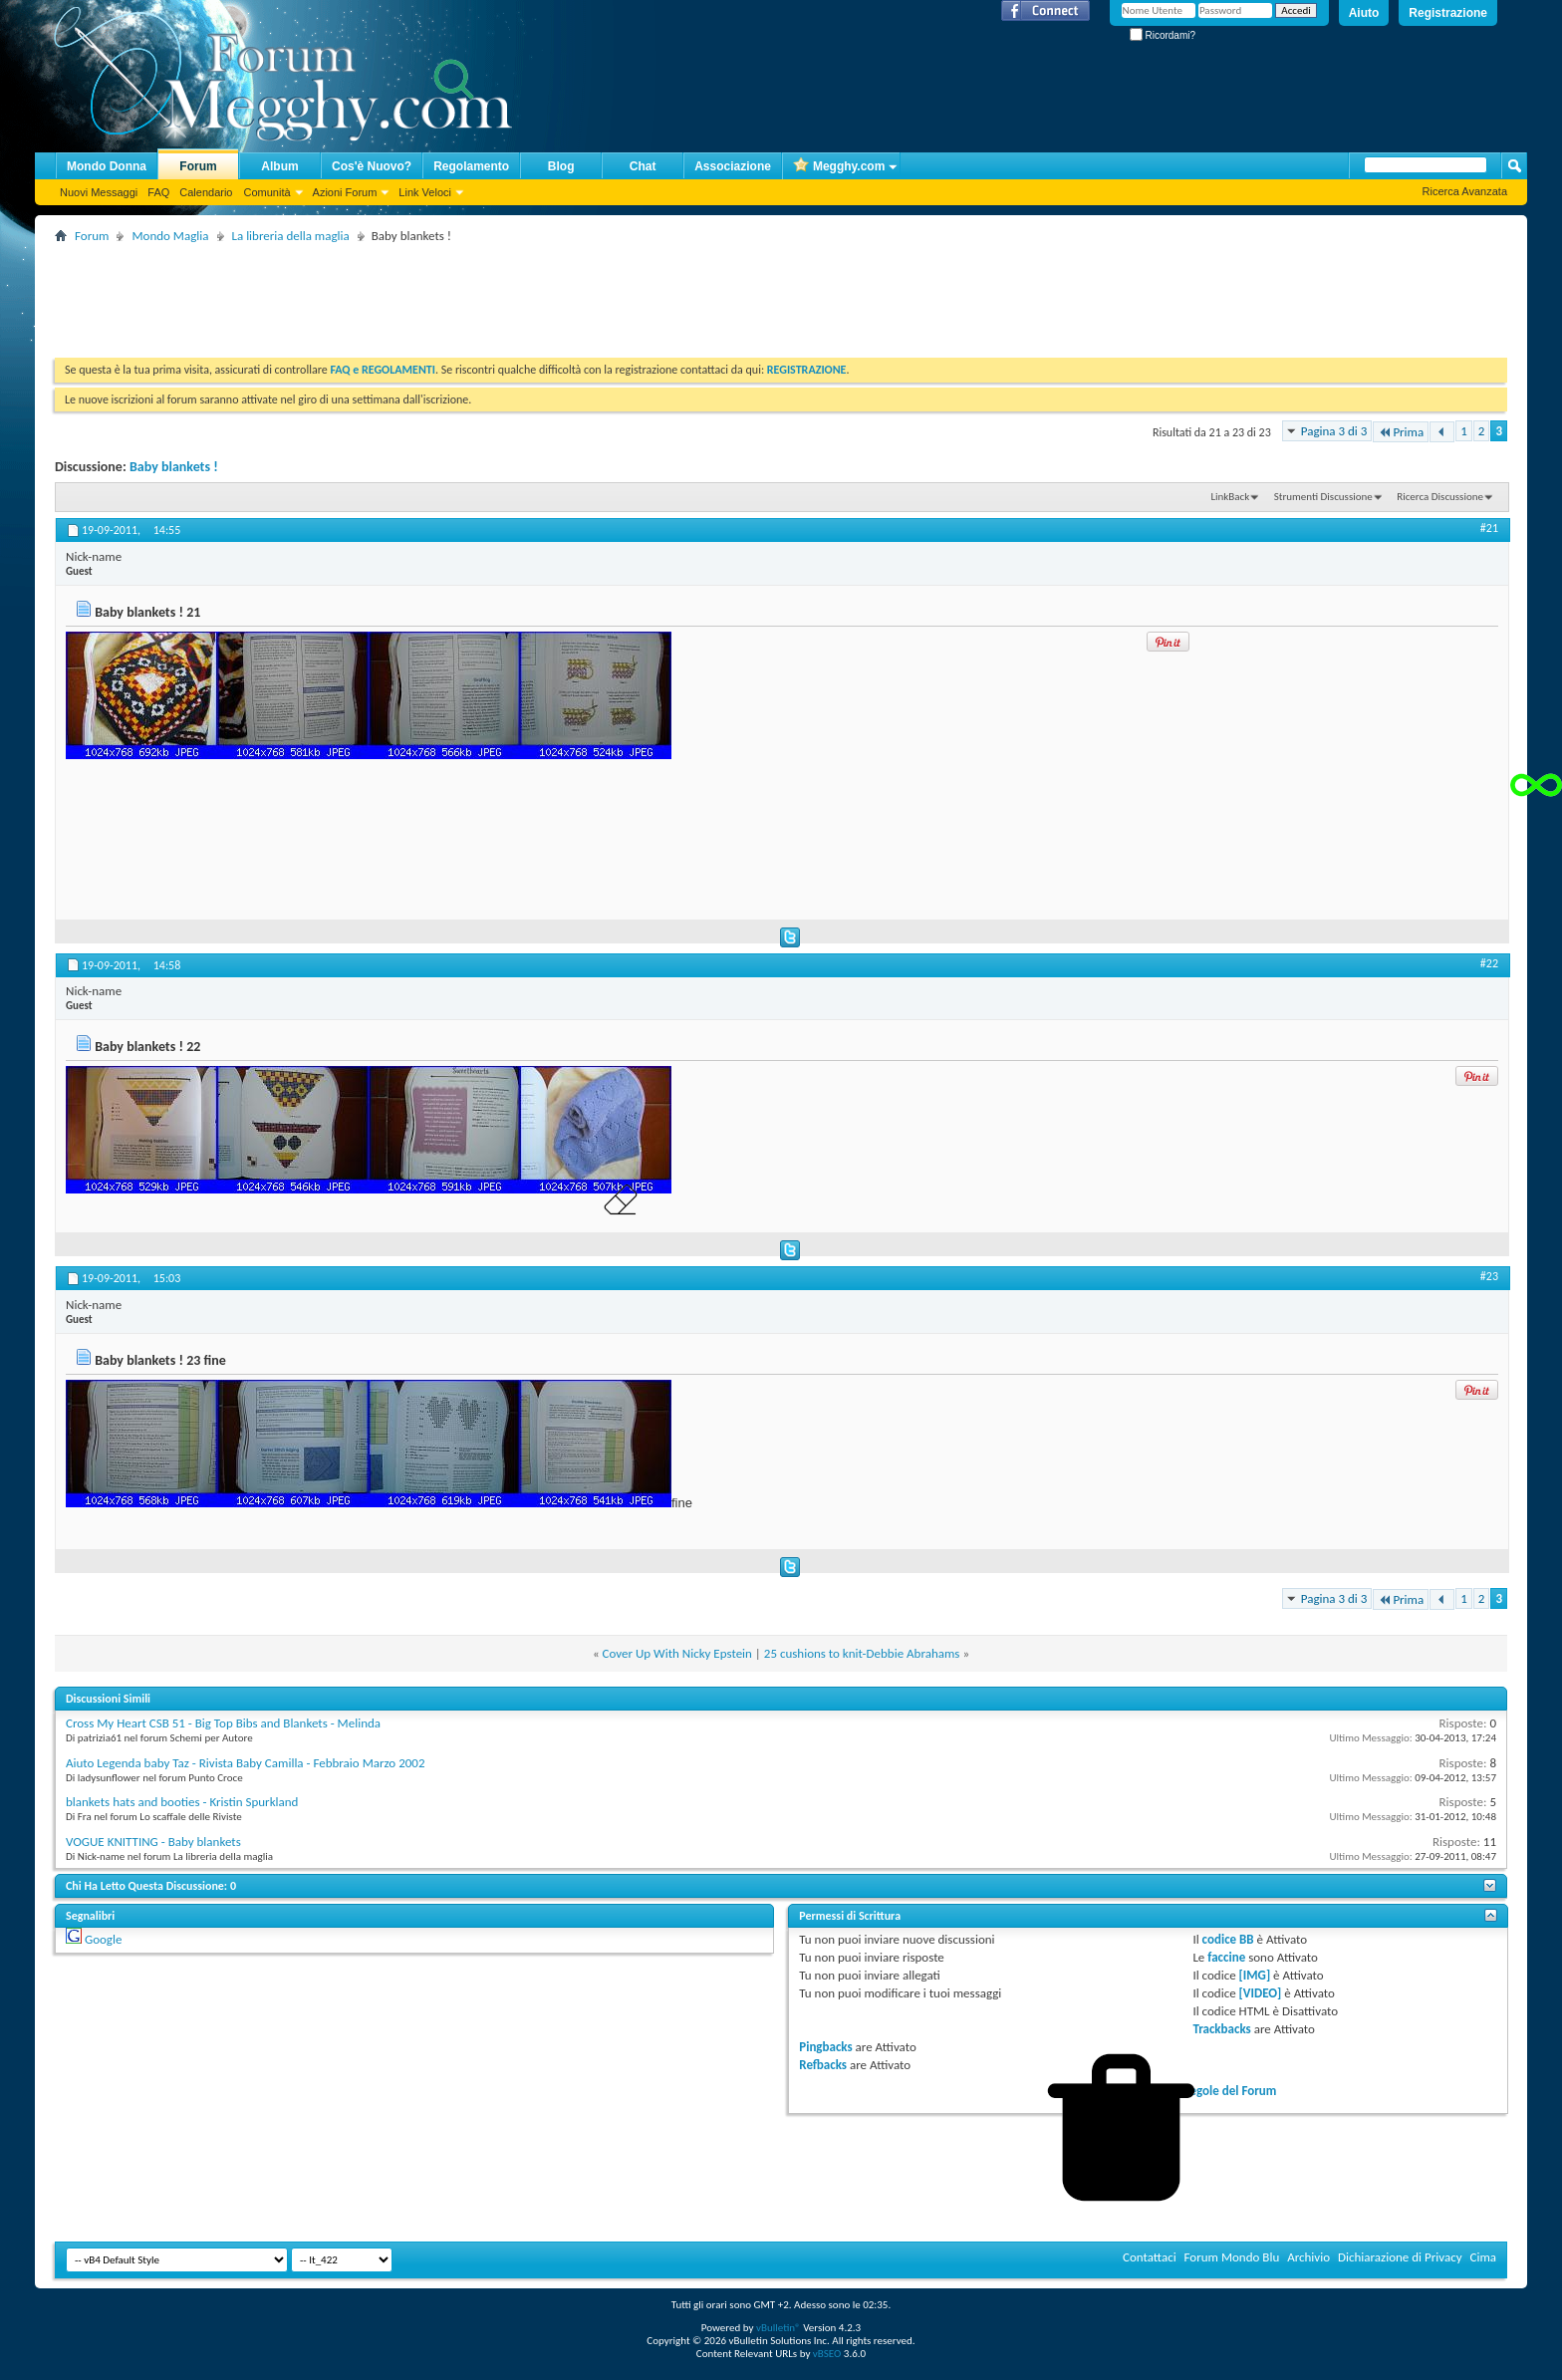 The width and height of the screenshot is (1562, 2380). Describe the element at coordinates (1121, 2127) in the screenshot. I see `delete selected item` at that location.